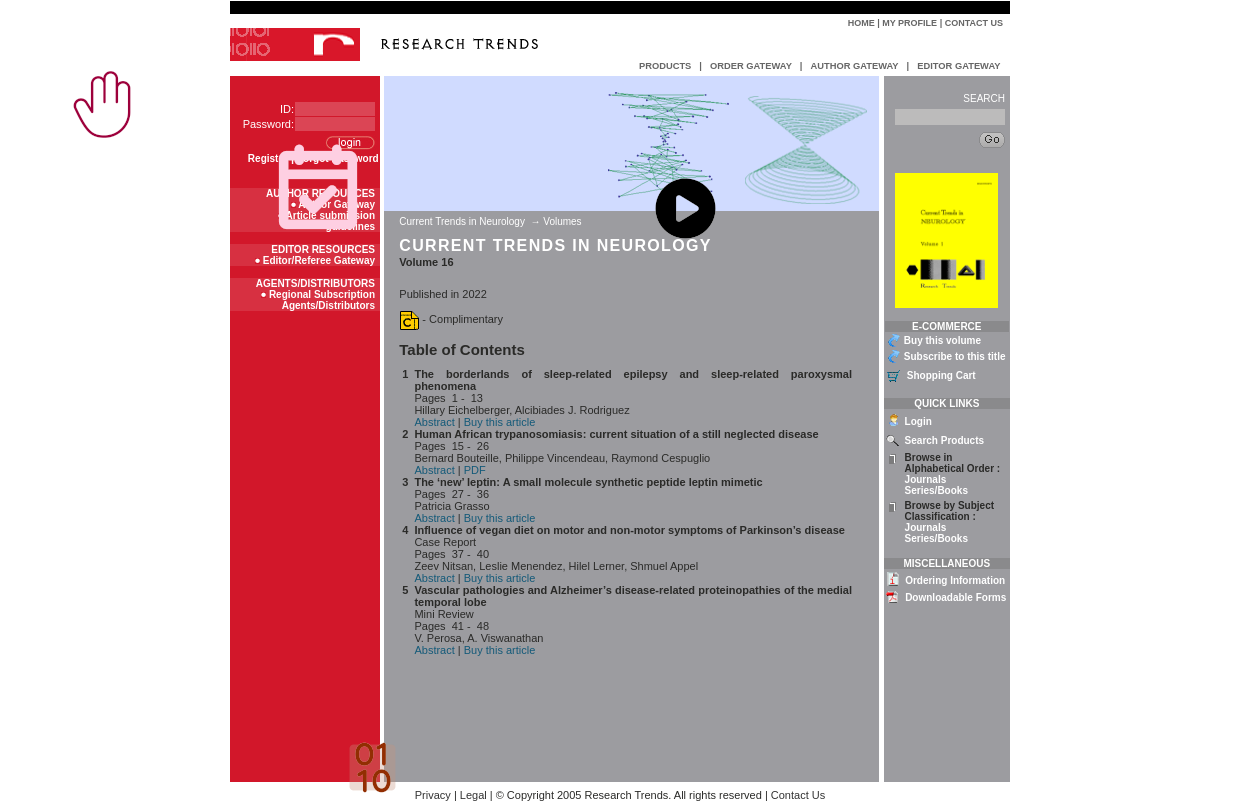  What do you see at coordinates (372, 767) in the screenshot?
I see `view or edit binary data` at bounding box center [372, 767].